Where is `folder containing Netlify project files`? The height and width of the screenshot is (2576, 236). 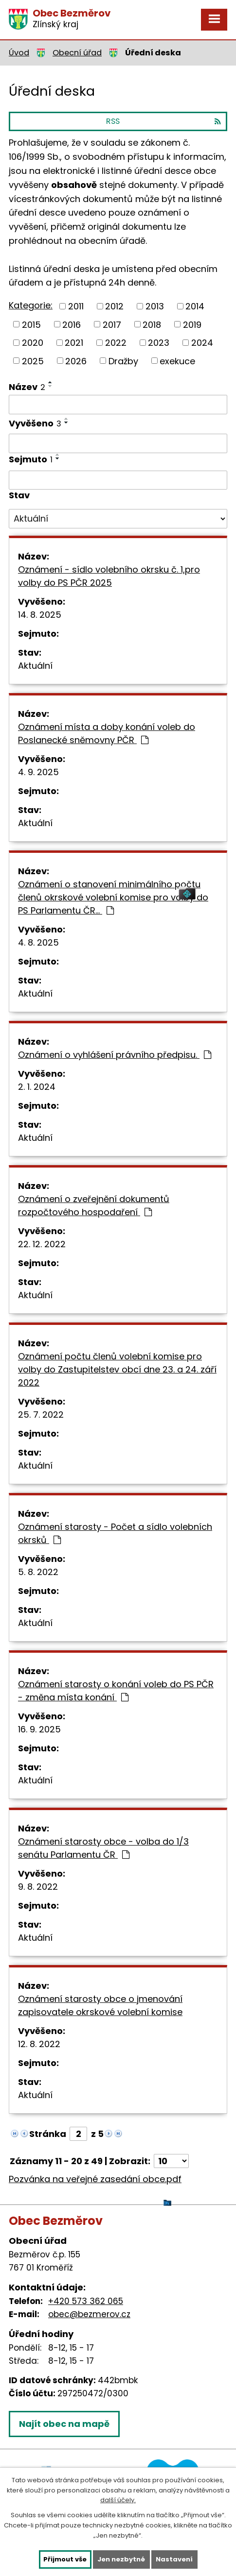
folder containing Netlify project files is located at coordinates (187, 893).